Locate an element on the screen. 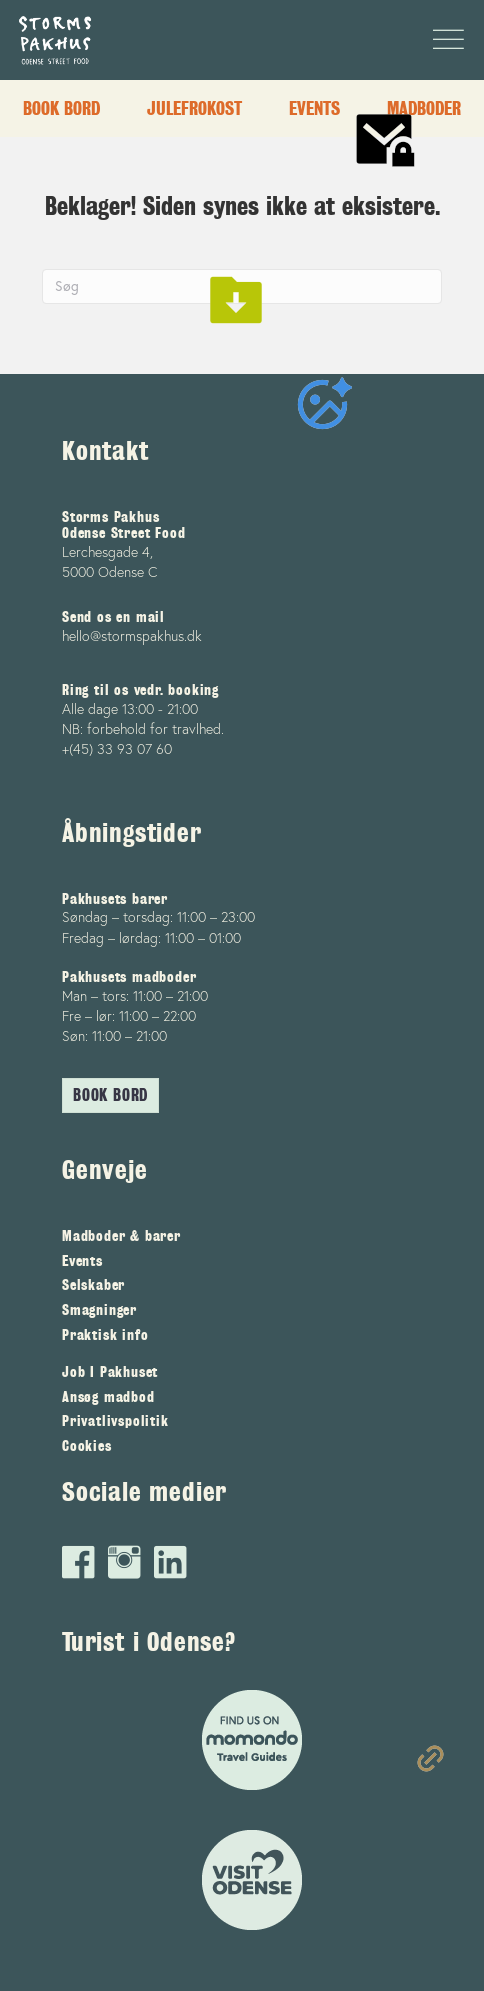 This screenshot has width=484, height=1991. secure or encrypted email is located at coordinates (384, 139).